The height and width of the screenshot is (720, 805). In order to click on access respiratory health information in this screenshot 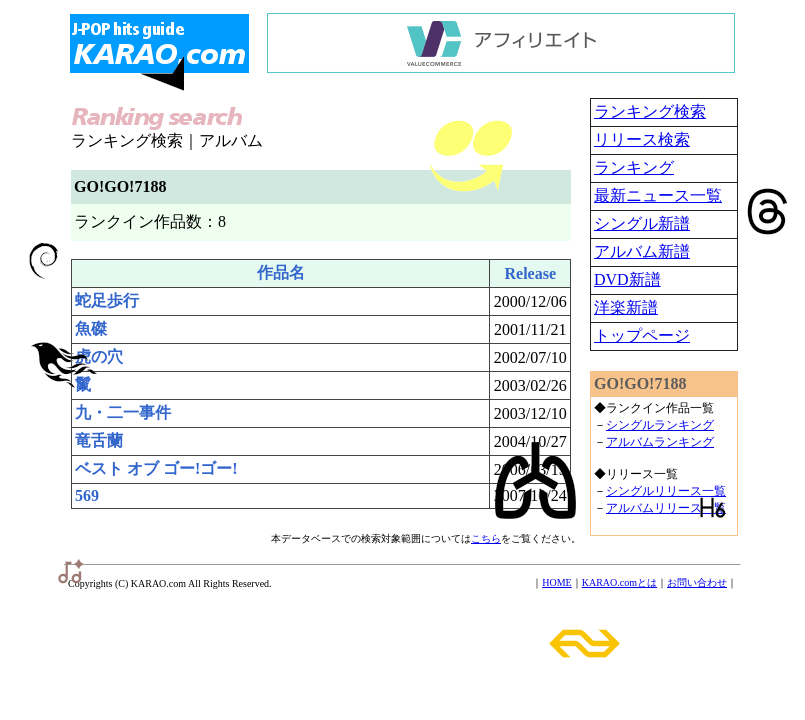, I will do `click(535, 482)`.